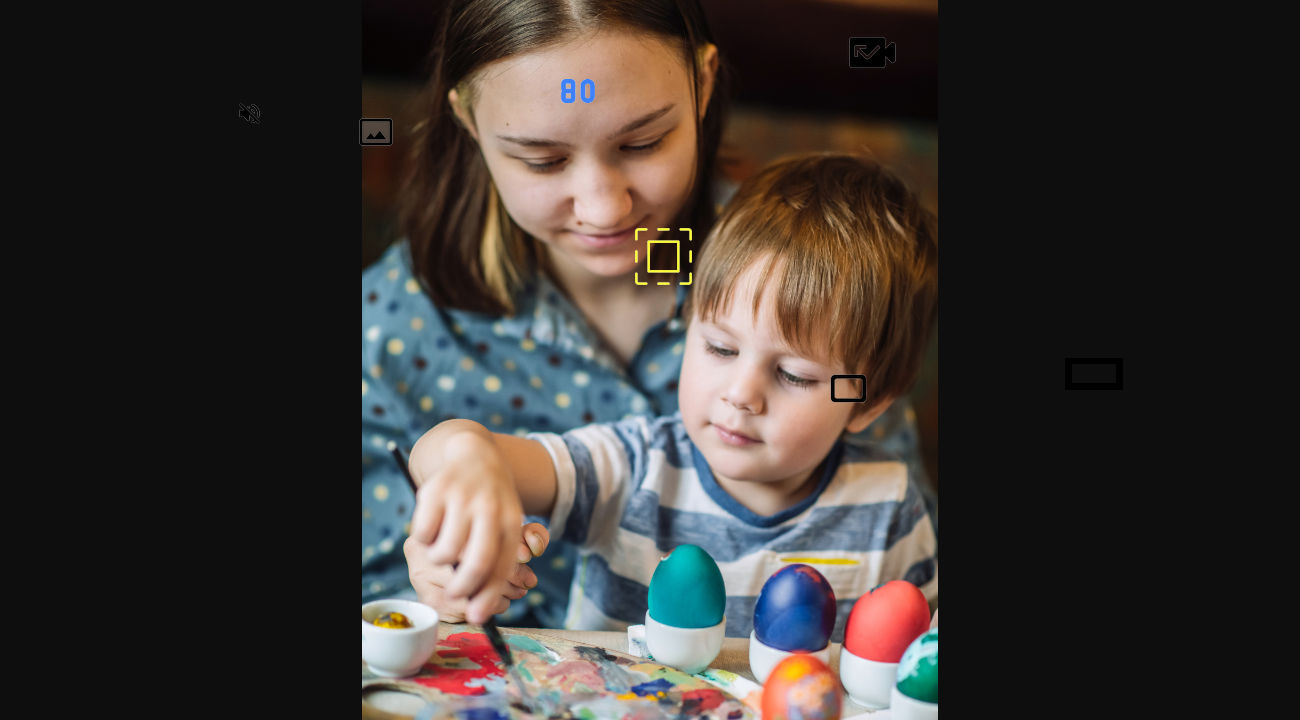 This screenshot has width=1300, height=720. I want to click on mute audio or sound, so click(249, 113).